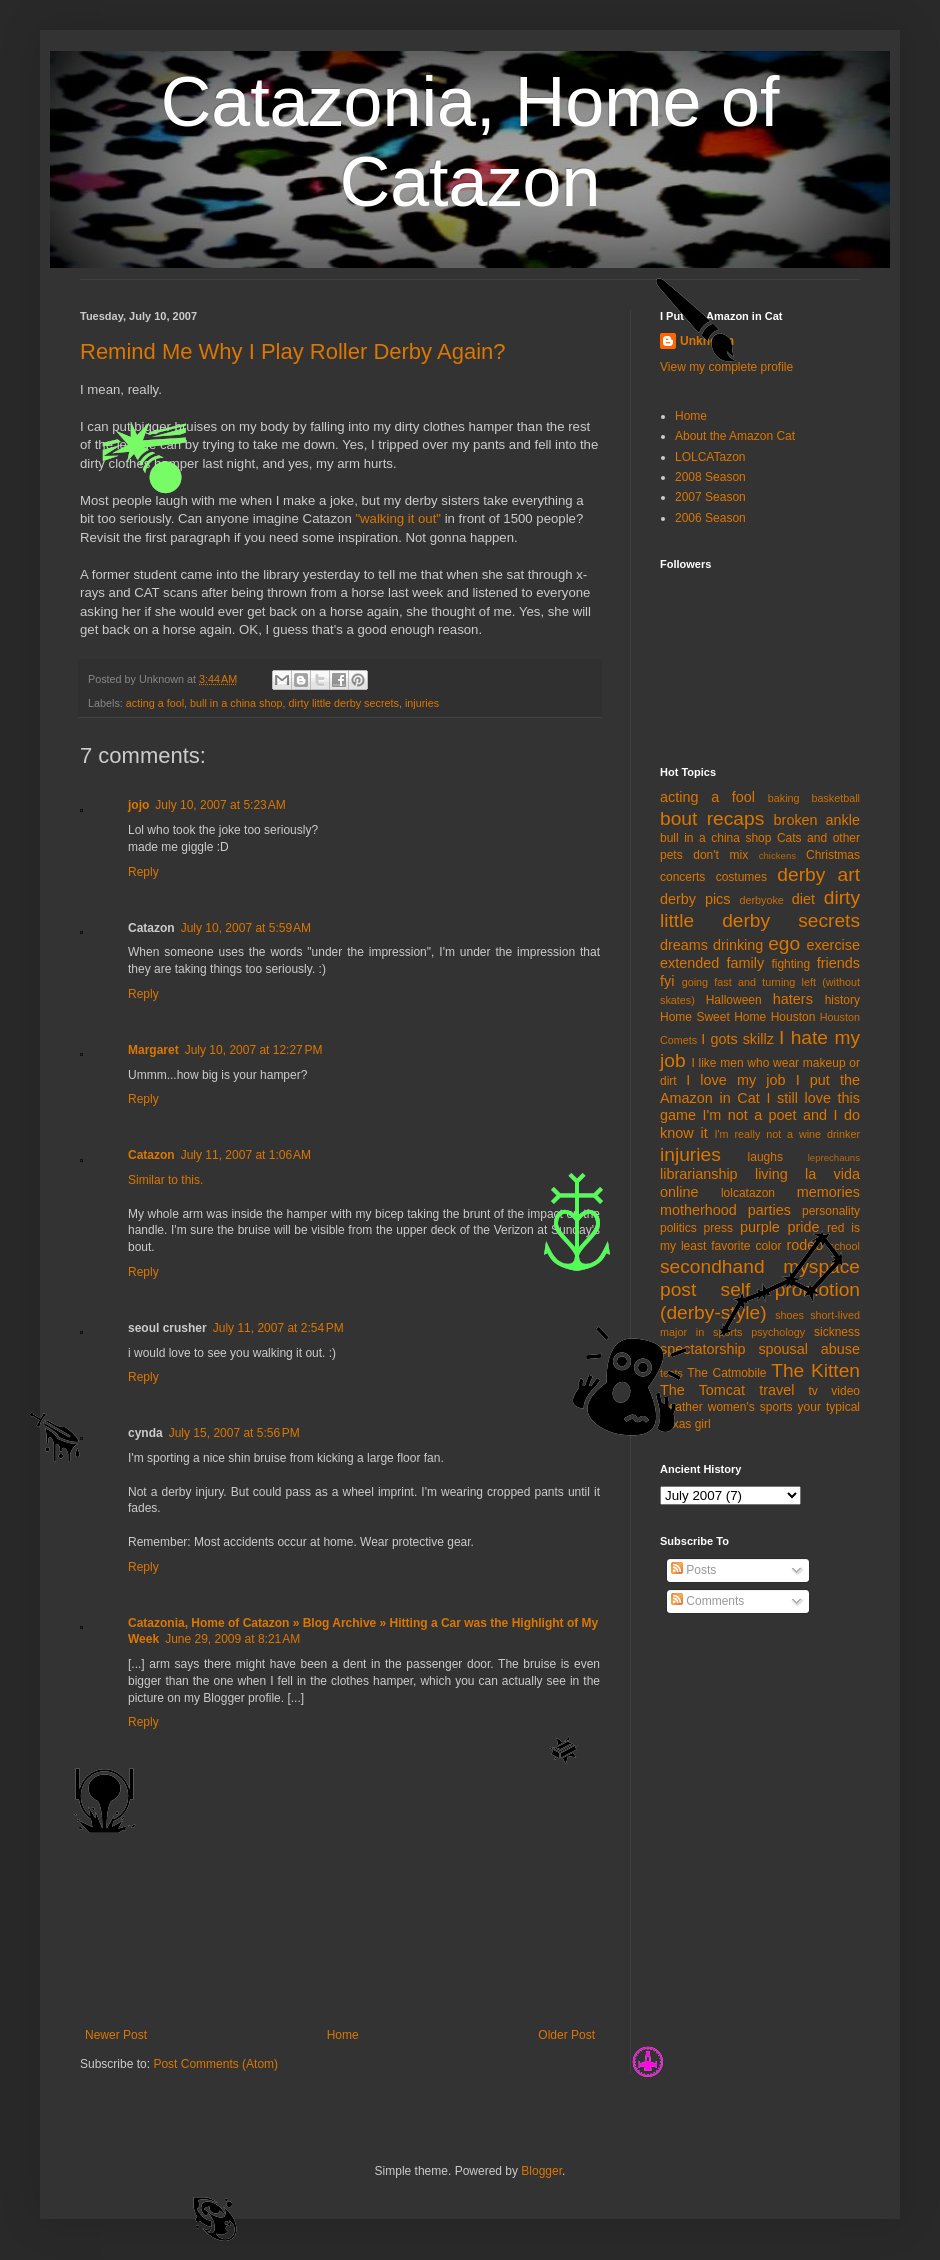  What do you see at coordinates (104, 1800) in the screenshot?
I see `smelting or metalworking process in progress` at bounding box center [104, 1800].